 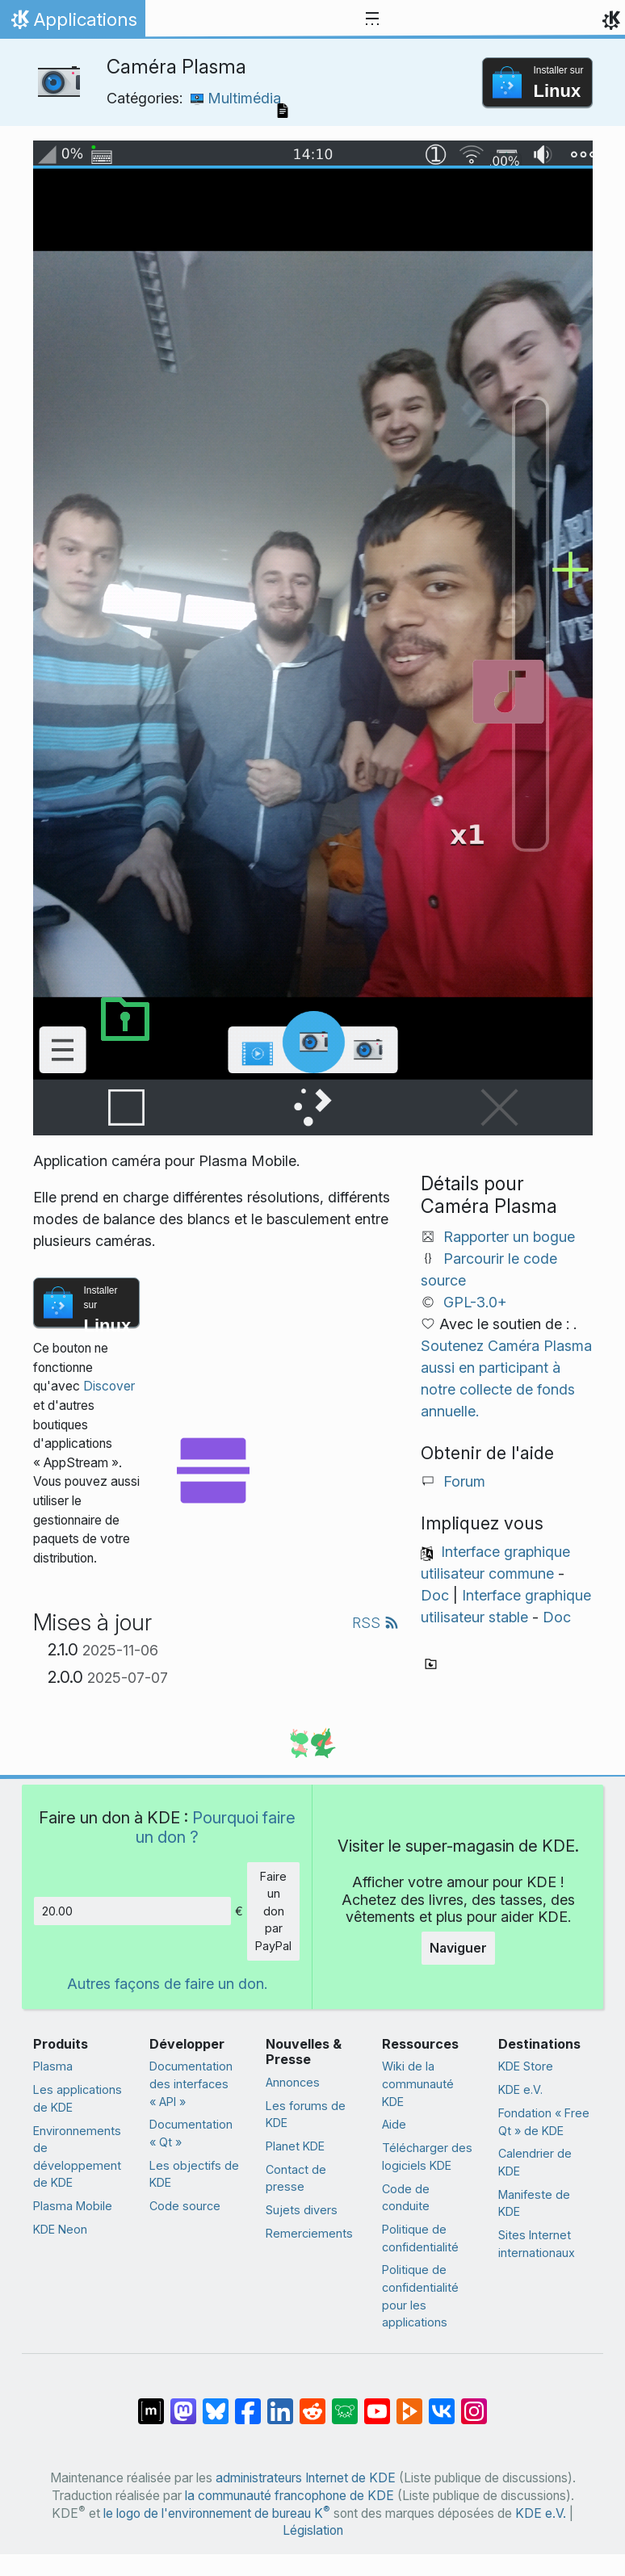 What do you see at coordinates (430, 1663) in the screenshot?
I see `access analytics or reports folder` at bounding box center [430, 1663].